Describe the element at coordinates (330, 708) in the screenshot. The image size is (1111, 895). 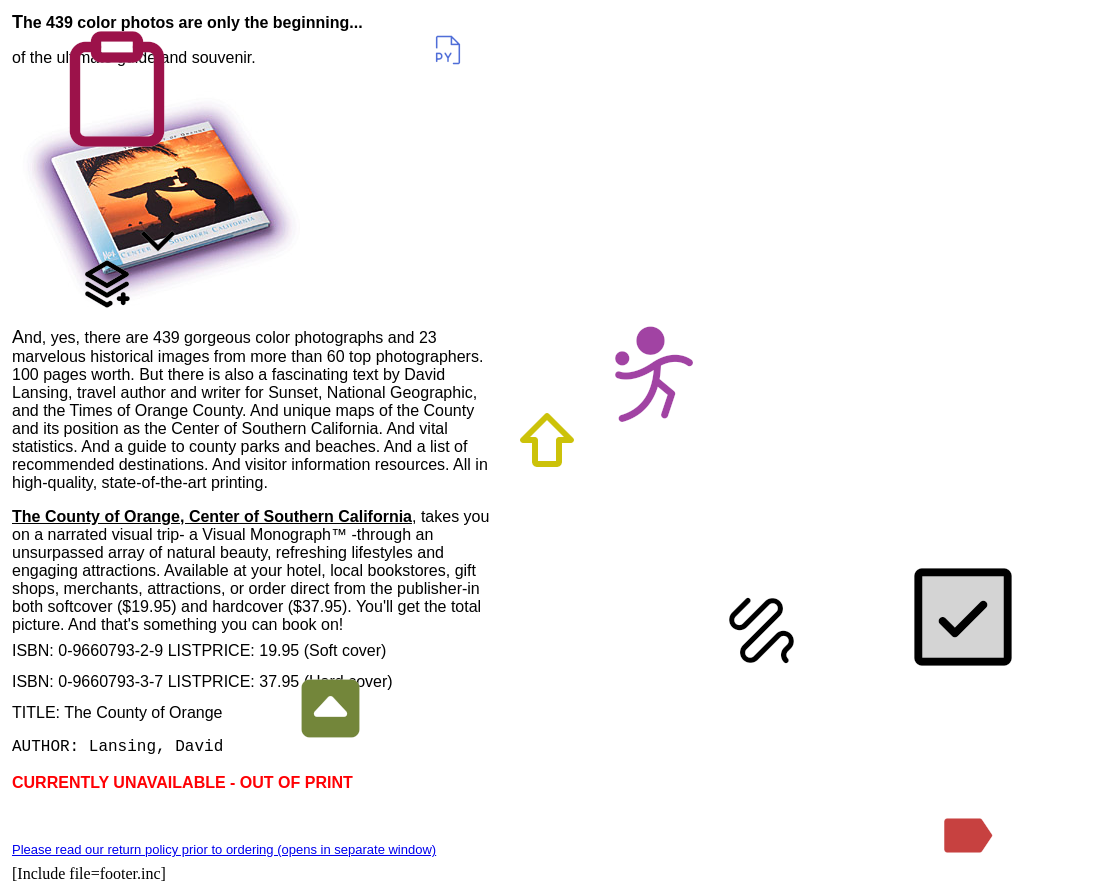
I see `expand content upward` at that location.